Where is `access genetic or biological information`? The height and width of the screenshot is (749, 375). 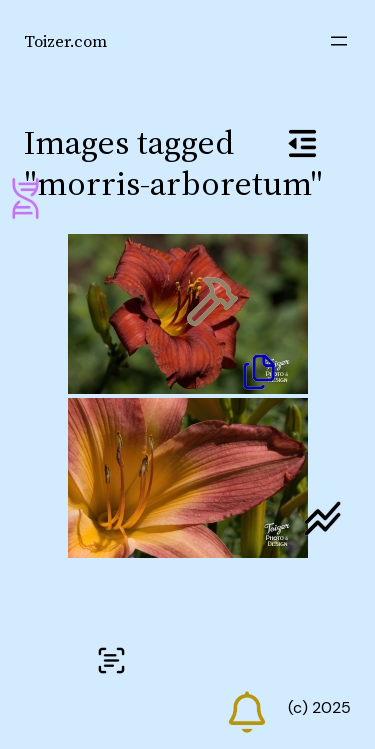
access genetic or biological information is located at coordinates (25, 198).